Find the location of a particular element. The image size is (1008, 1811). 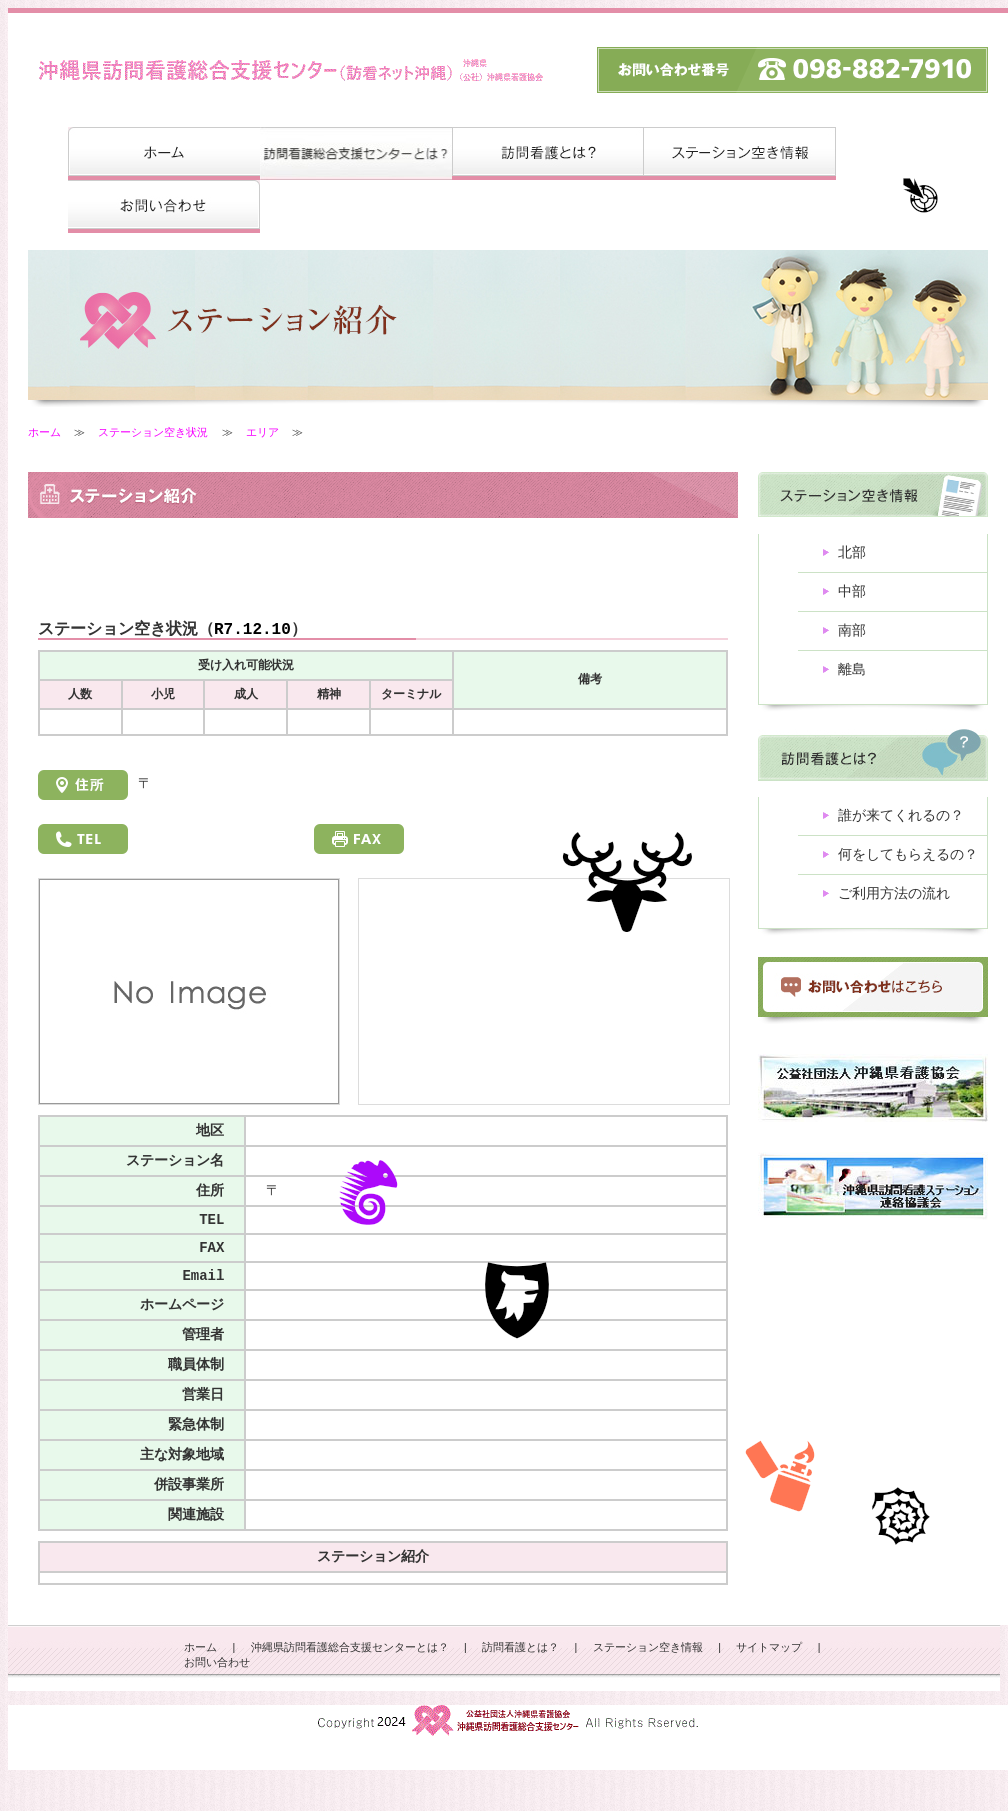

select griffin house or faction emblem is located at coordinates (517, 1299).